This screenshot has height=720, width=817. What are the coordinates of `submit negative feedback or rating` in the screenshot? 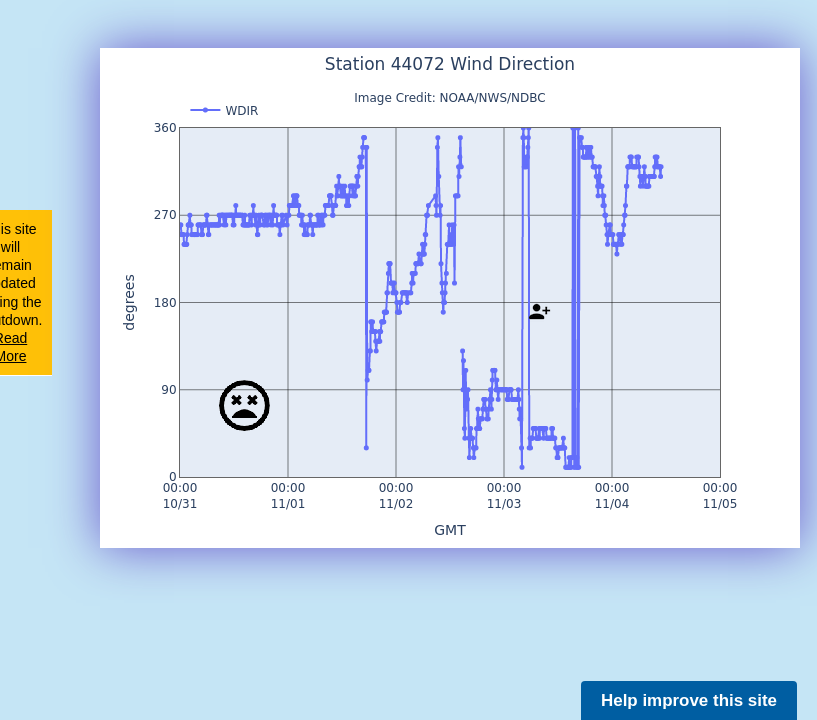 It's located at (244, 405).